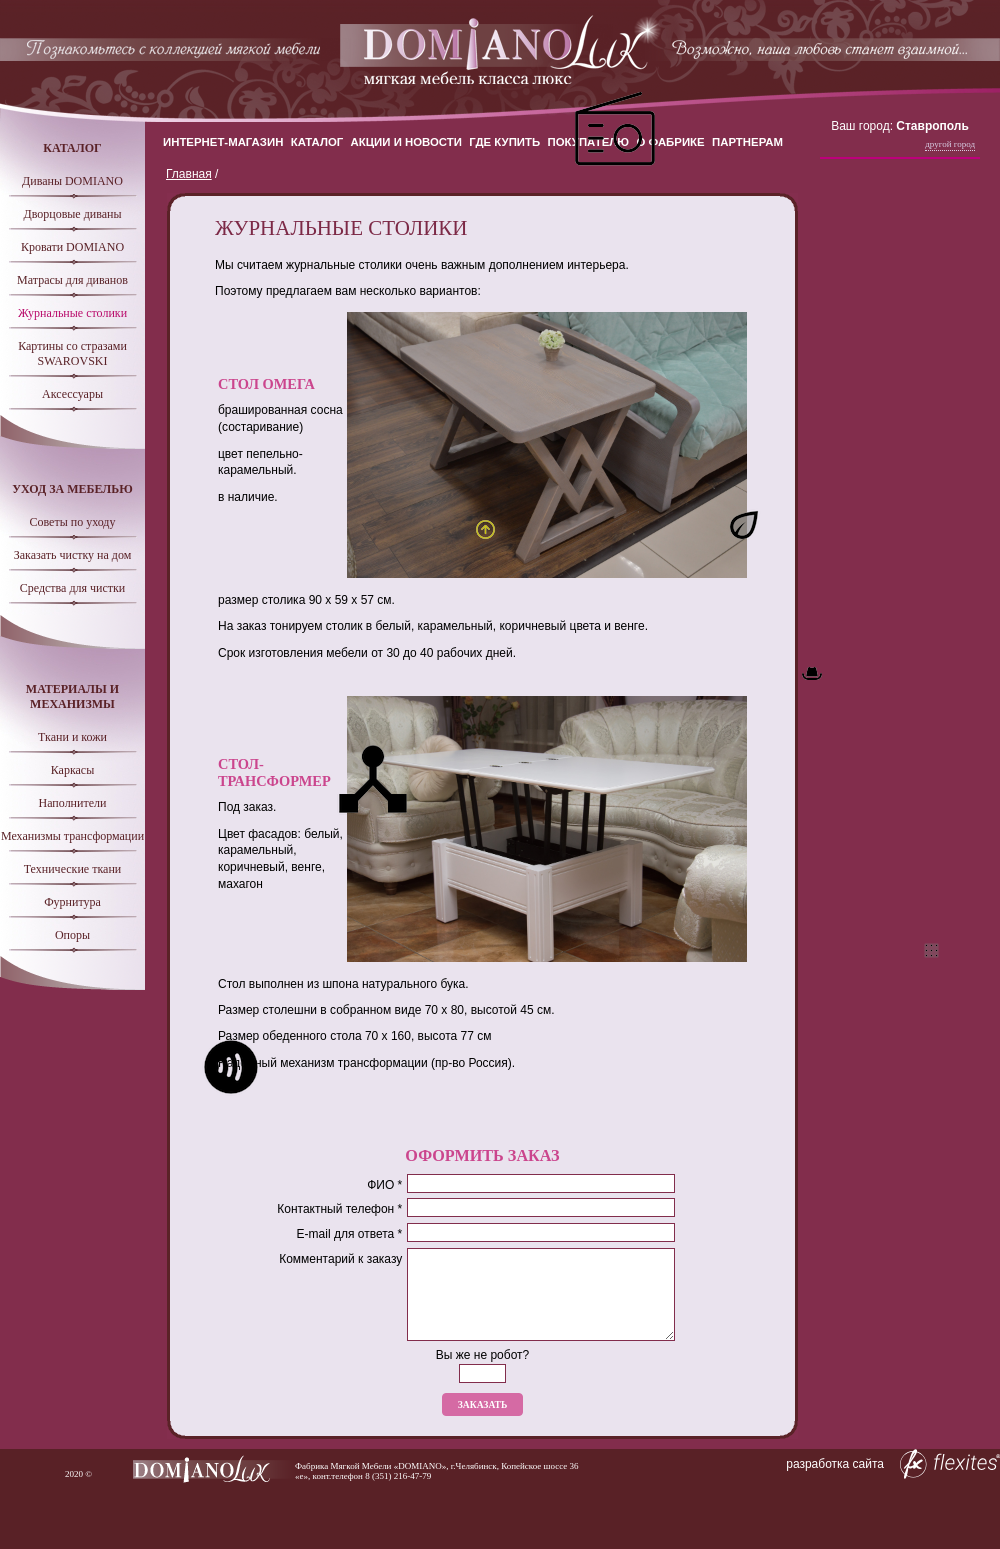  What do you see at coordinates (615, 135) in the screenshot?
I see `open radio or audio streaming` at bounding box center [615, 135].